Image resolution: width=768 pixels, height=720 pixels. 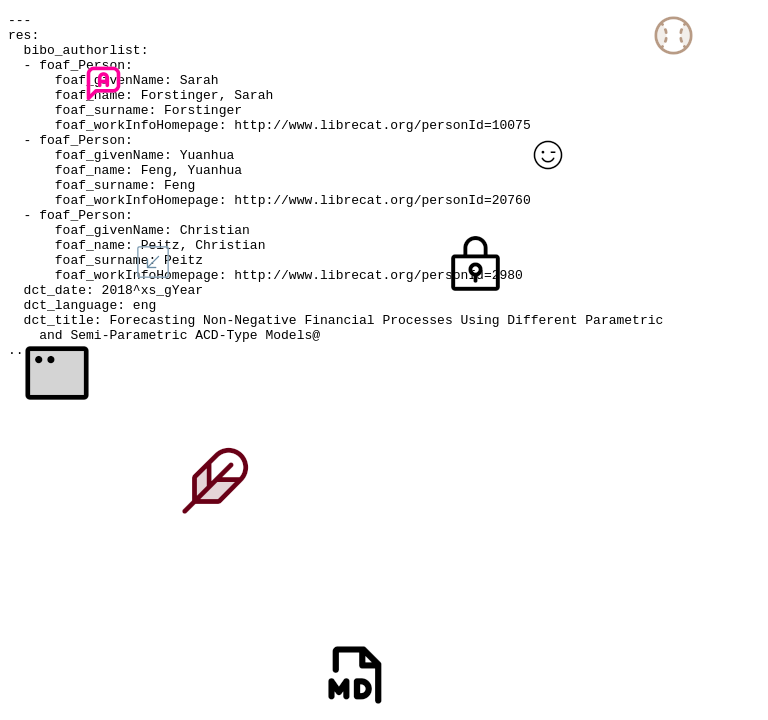 I want to click on compose a new message or note, so click(x=214, y=482).